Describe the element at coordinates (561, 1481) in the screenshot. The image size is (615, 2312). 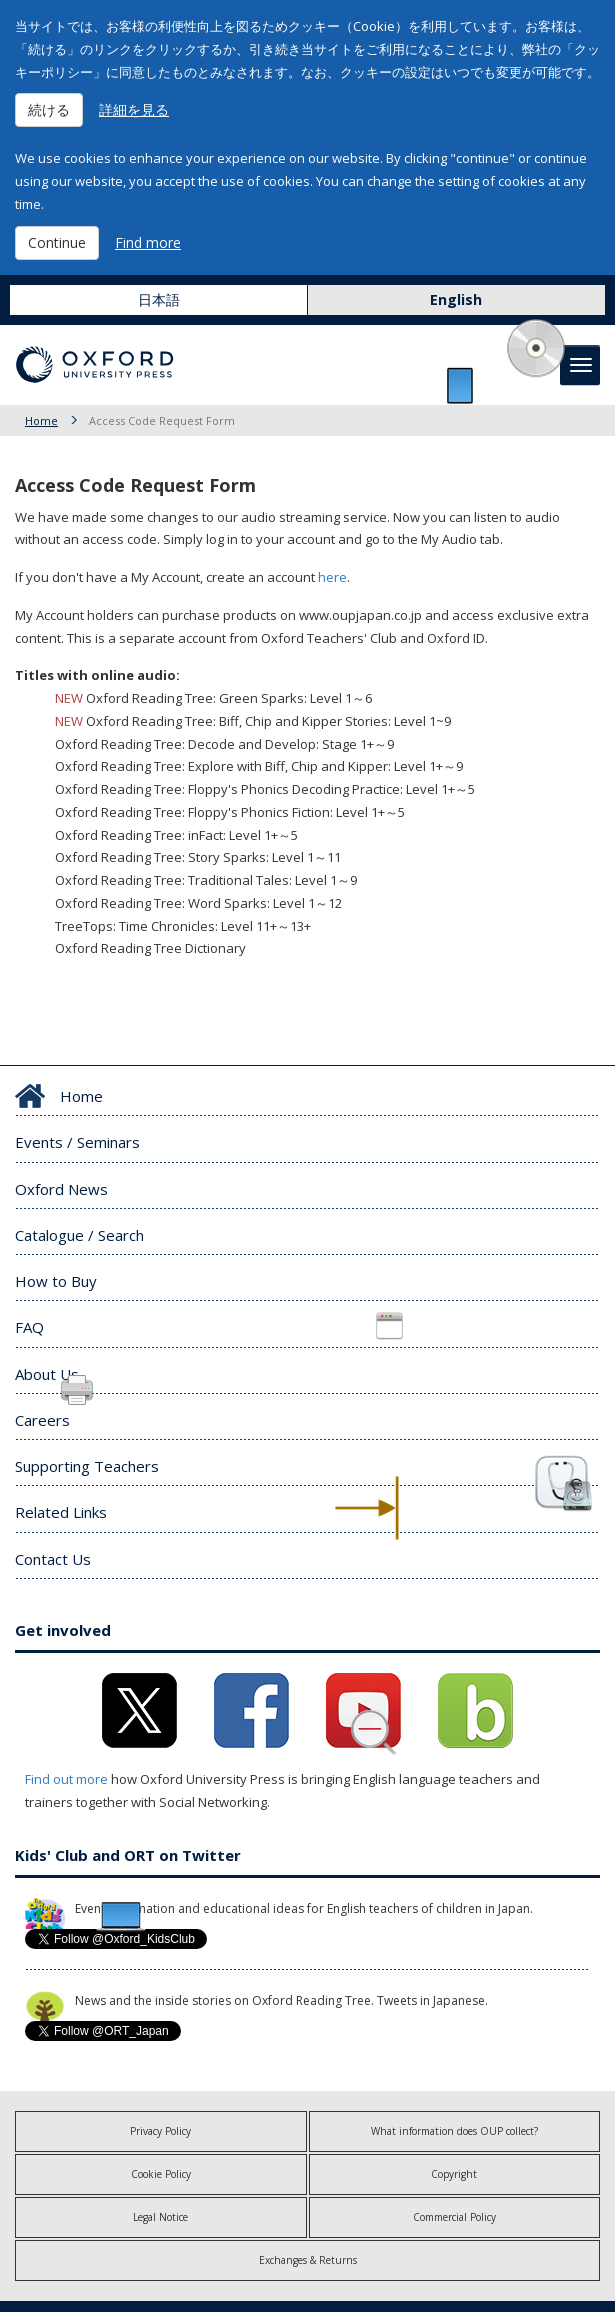
I see `open Disk Utility to manage drives and storage` at that location.